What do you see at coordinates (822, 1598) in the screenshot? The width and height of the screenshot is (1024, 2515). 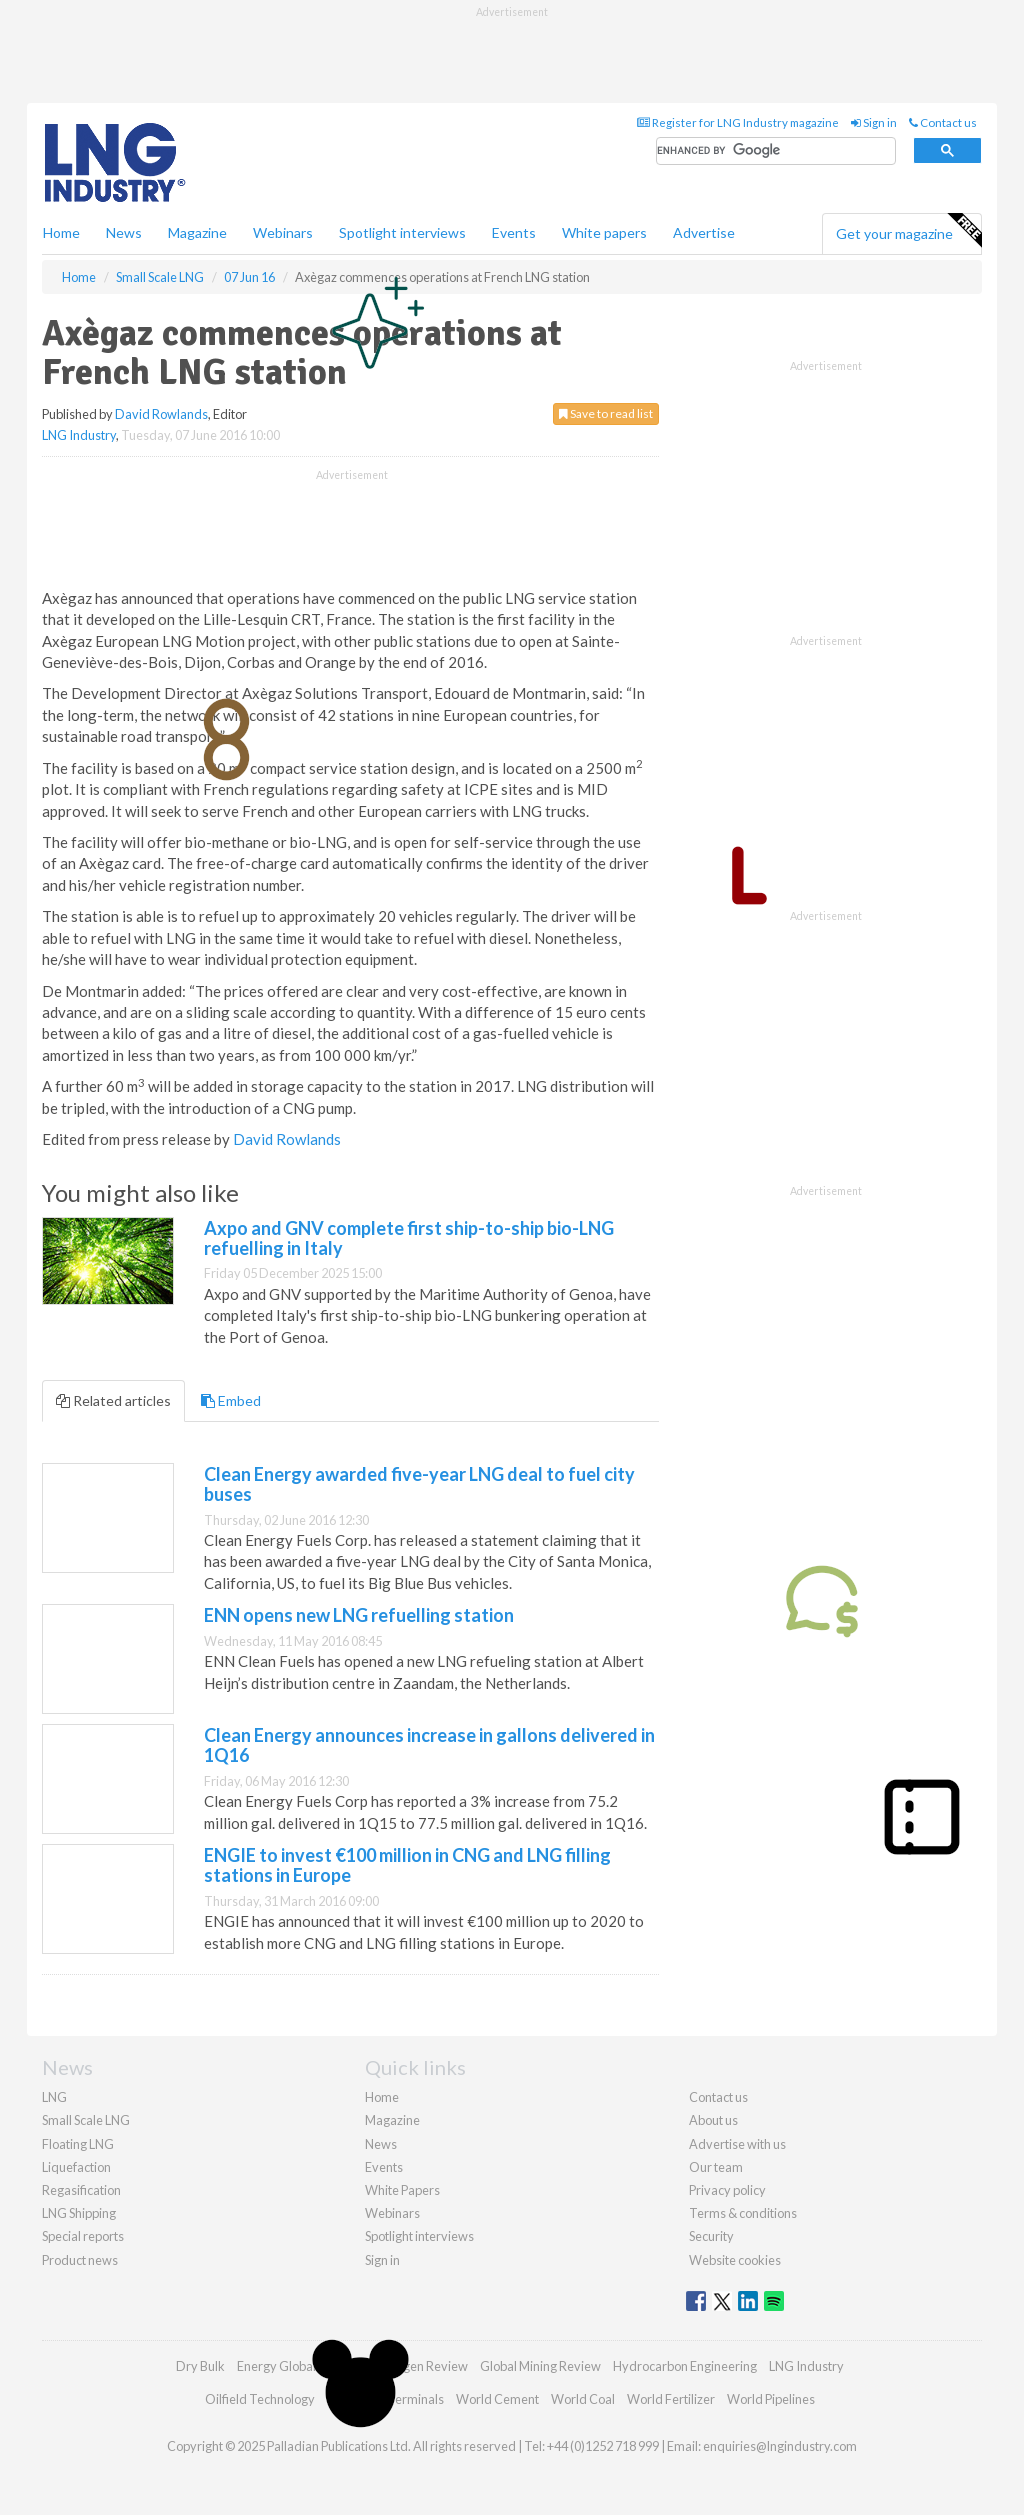 I see `send or receive payment messages` at bounding box center [822, 1598].